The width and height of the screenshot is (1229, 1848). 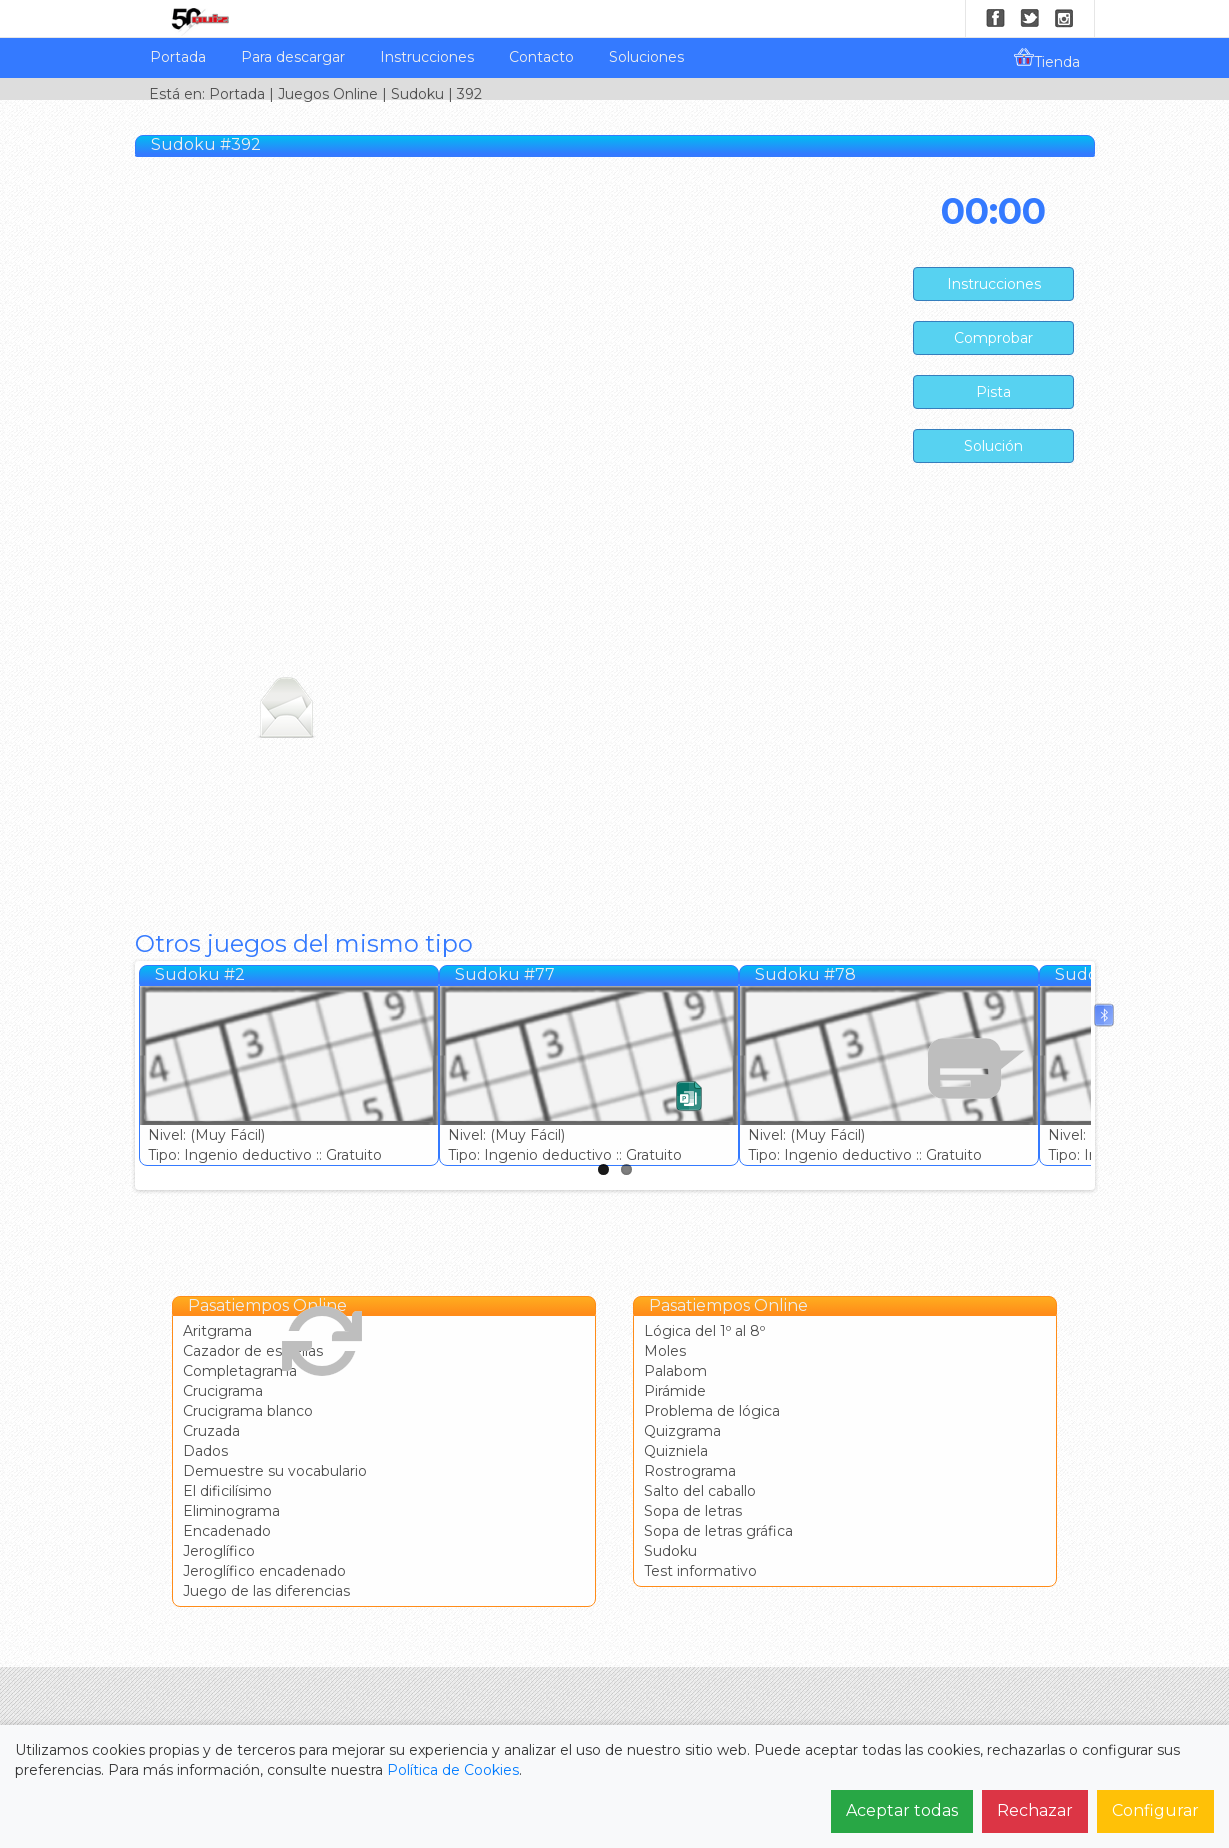 I want to click on toggle subtitles or closed captions, so click(x=976, y=1068).